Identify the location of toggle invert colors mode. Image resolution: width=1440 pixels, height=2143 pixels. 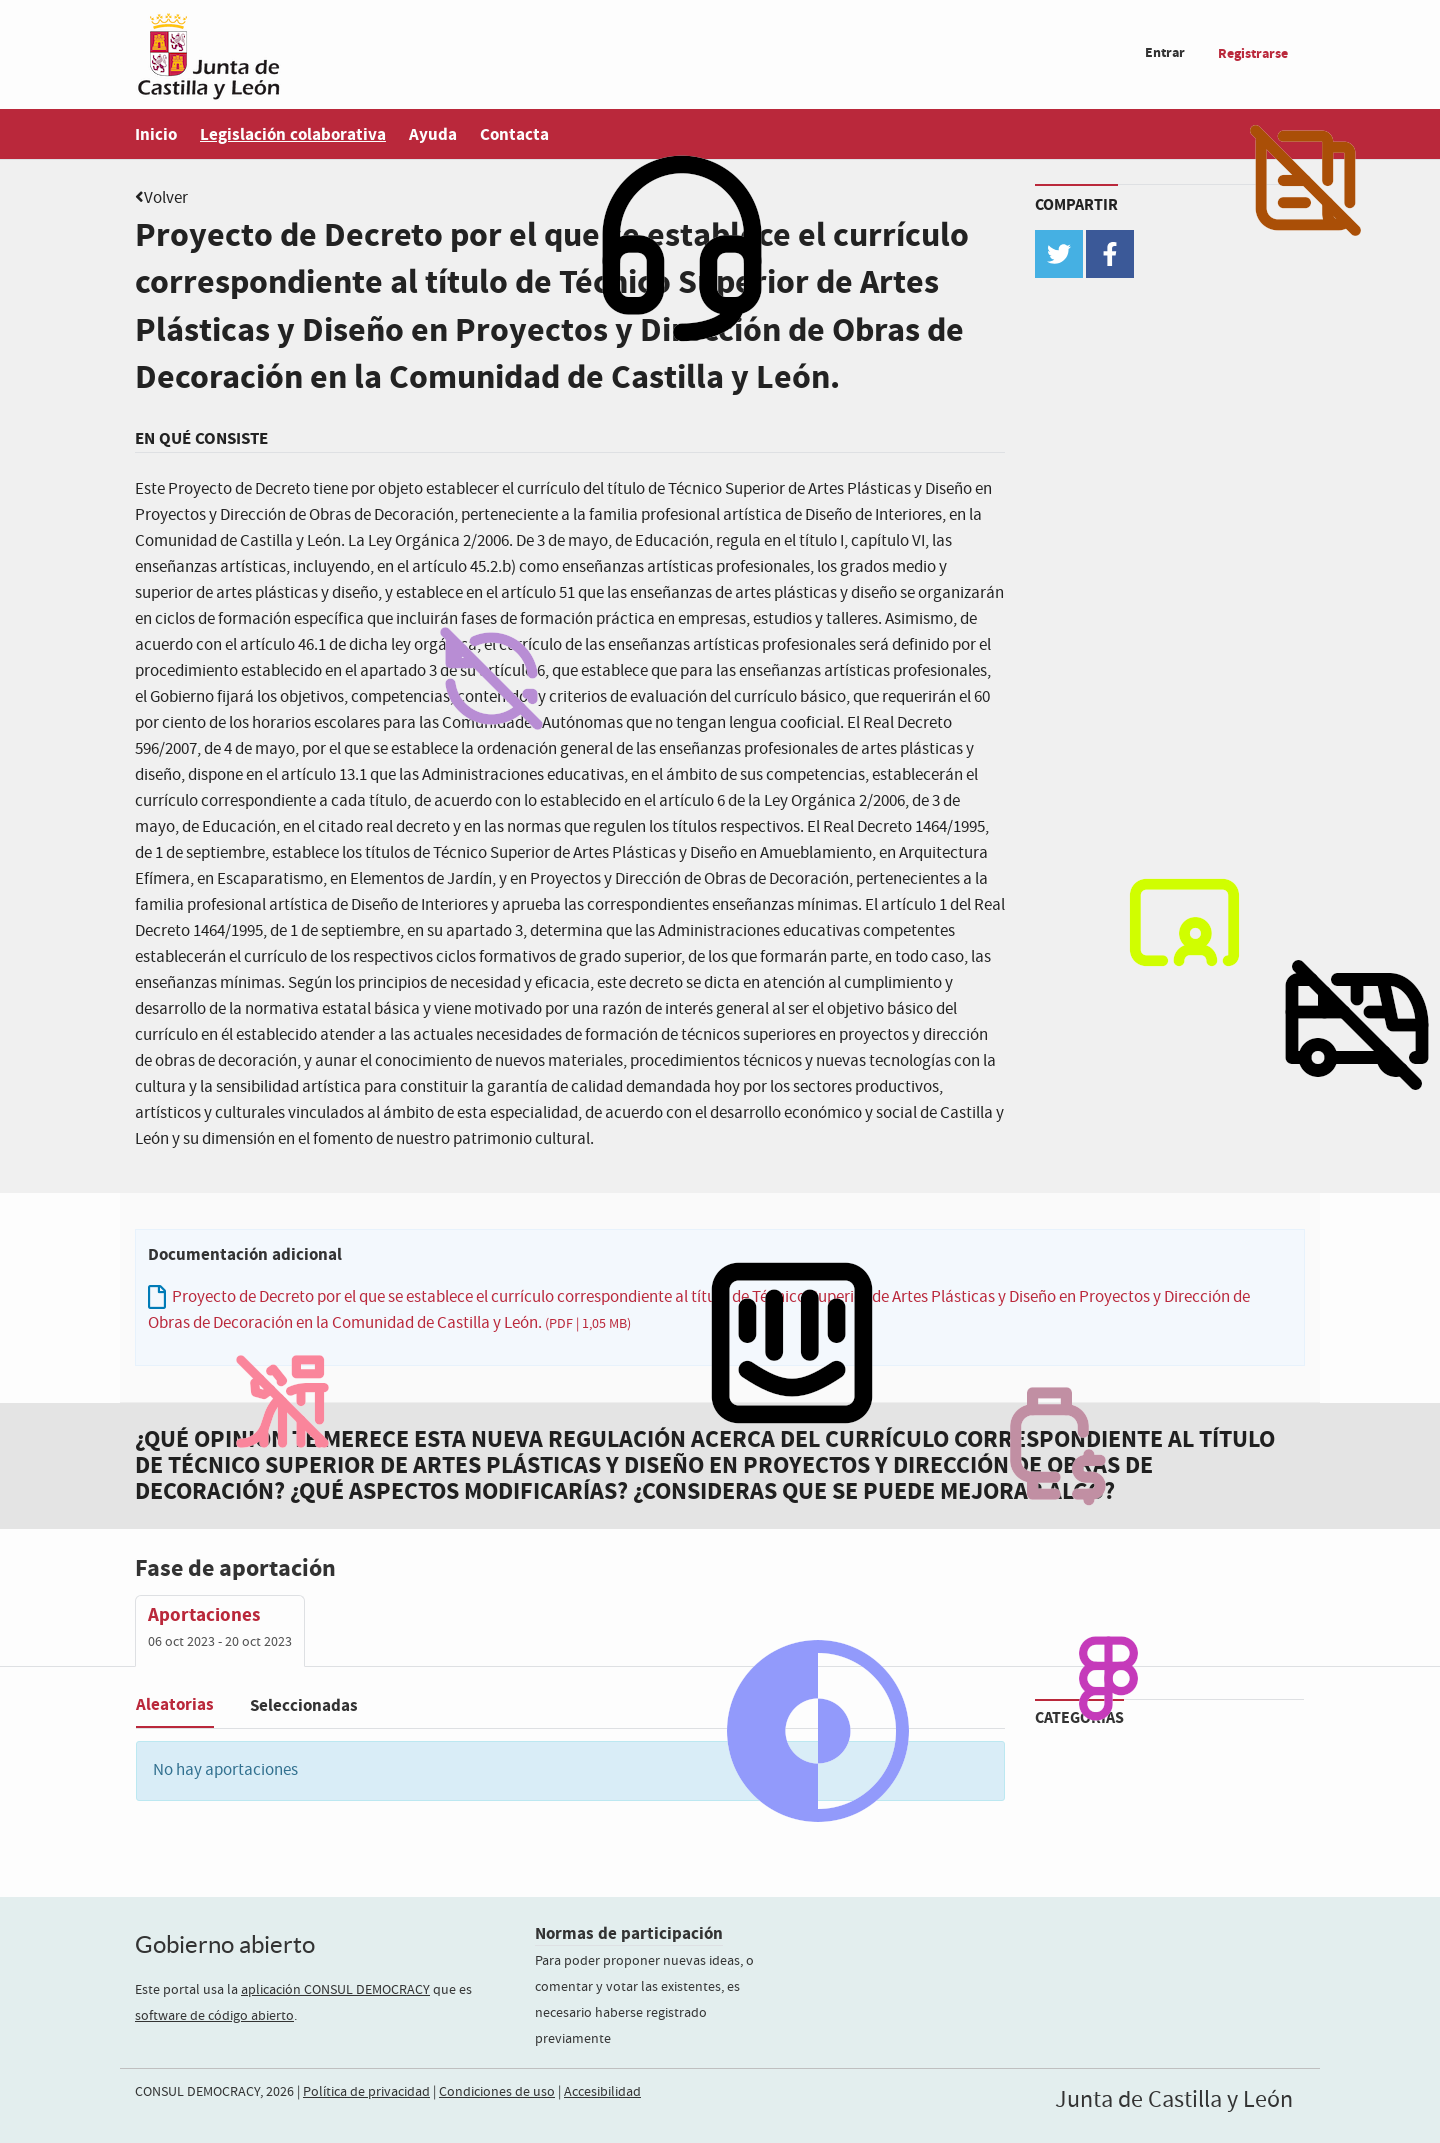
(818, 1731).